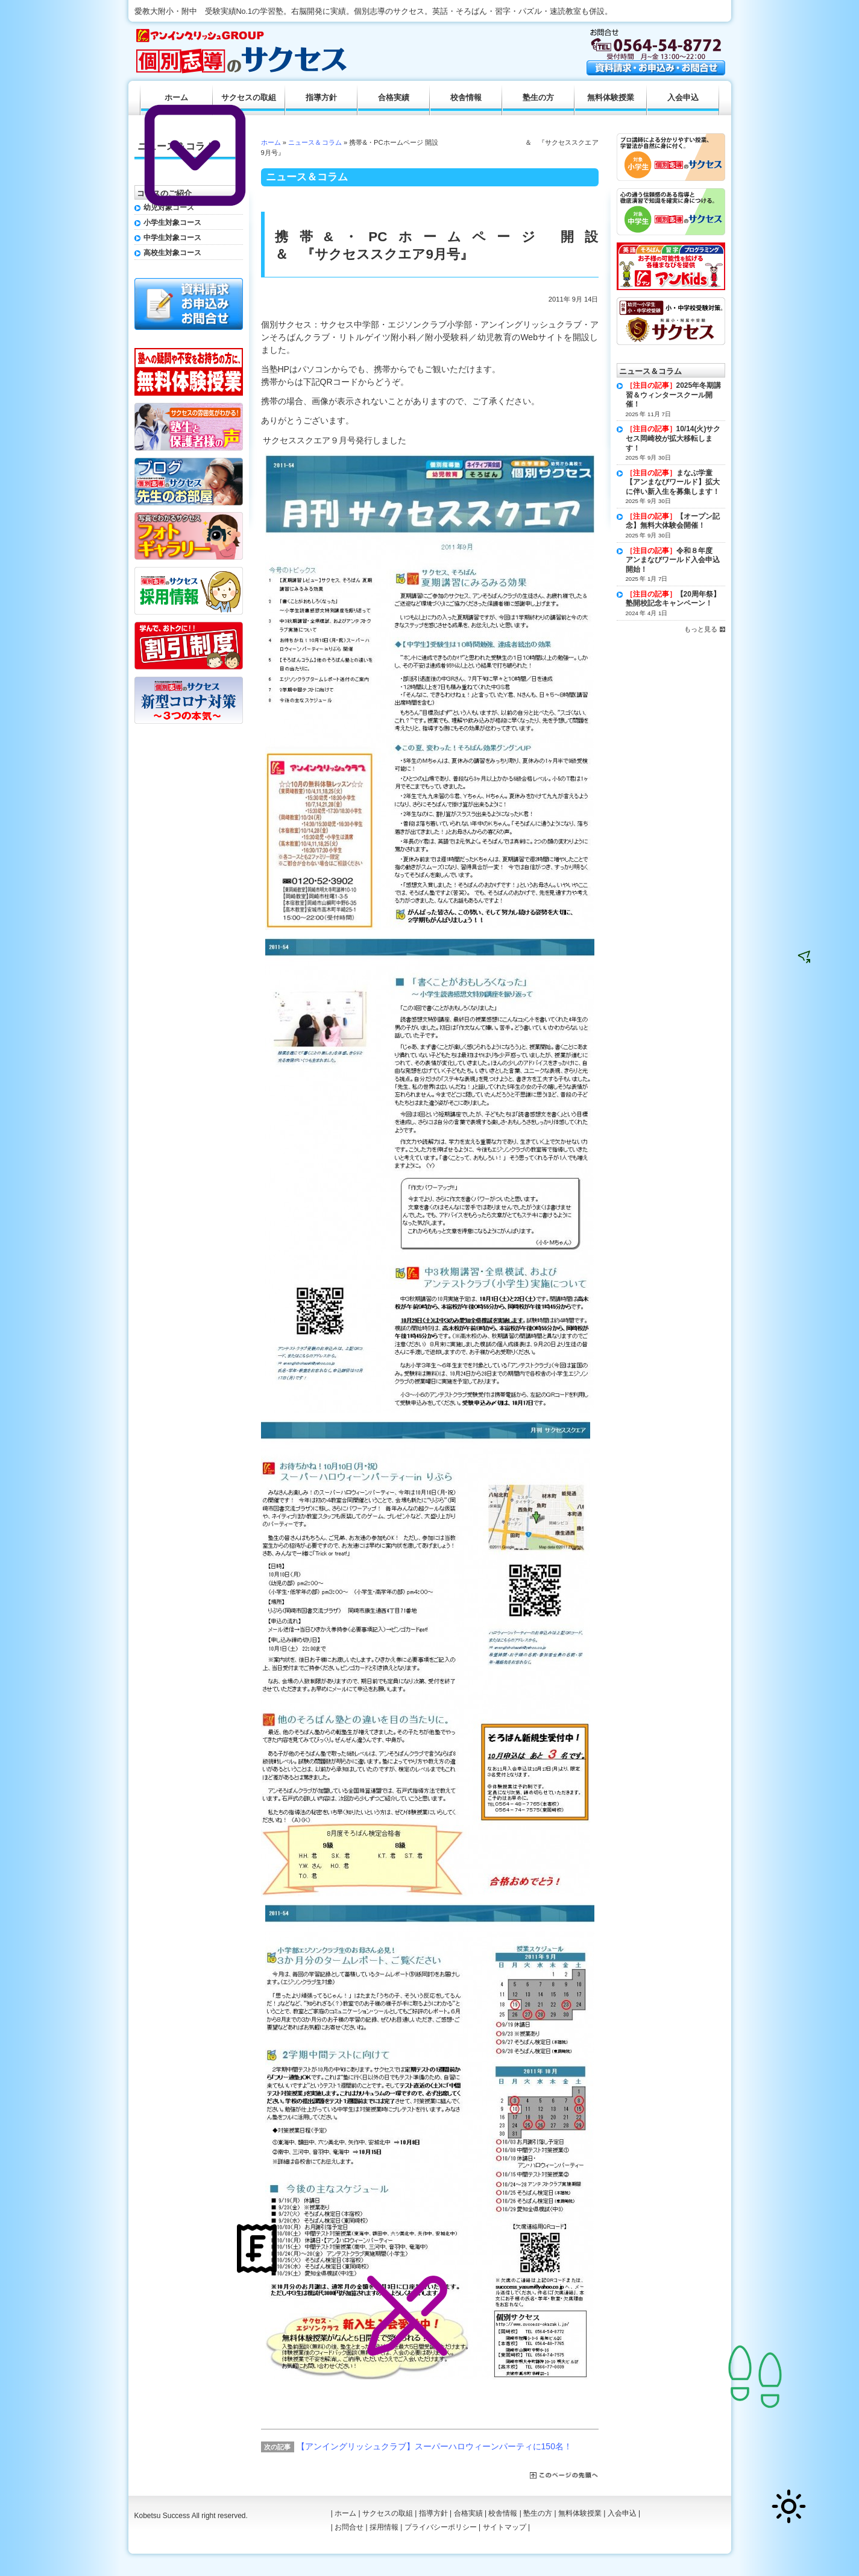  Describe the element at coordinates (407, 2315) in the screenshot. I see `indicates editing is disabled` at that location.